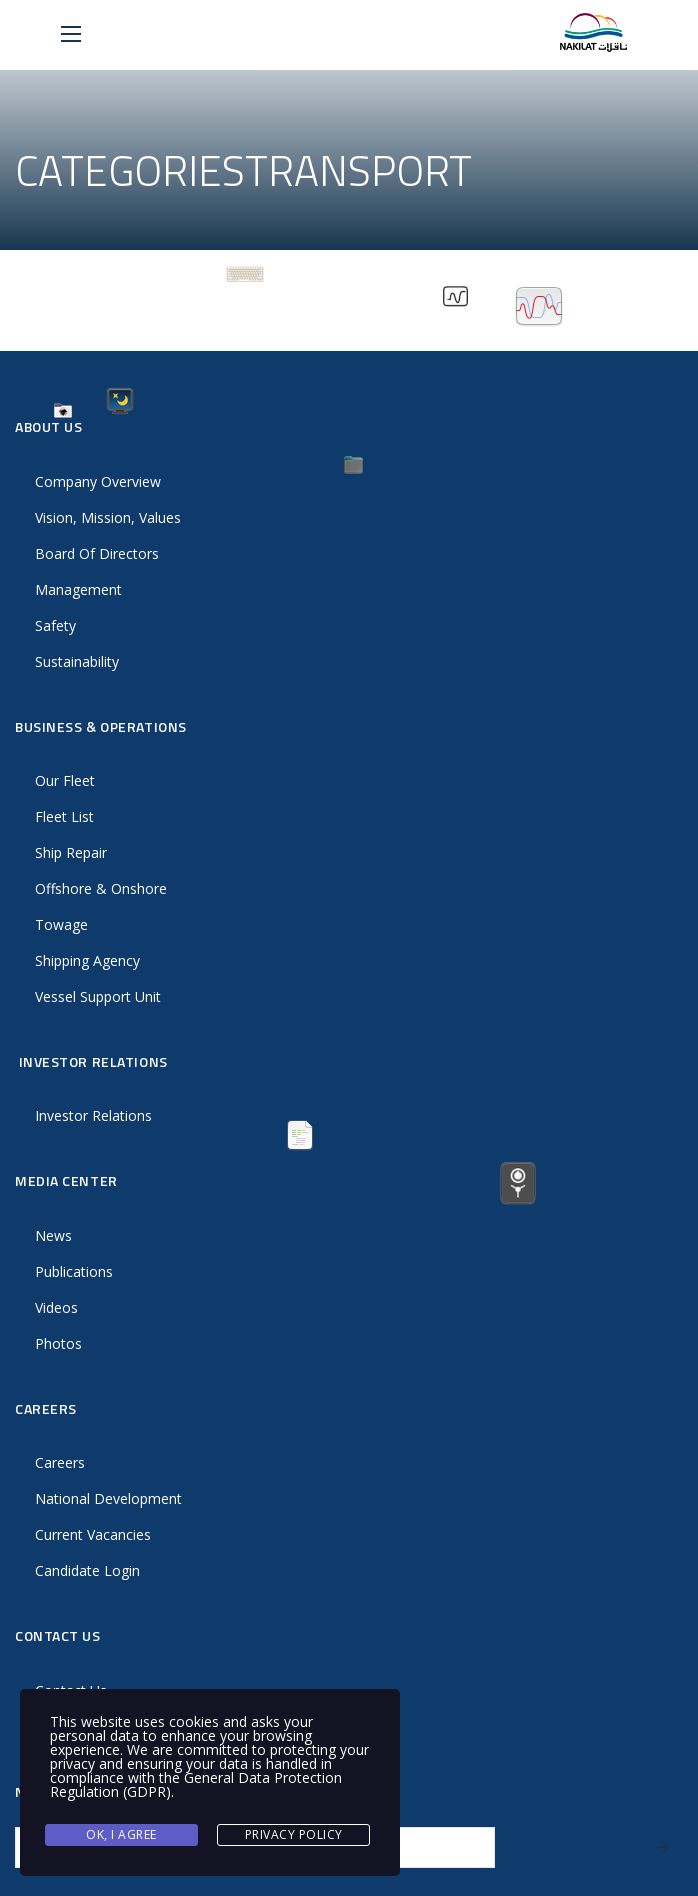  What do you see at coordinates (455, 295) in the screenshot?
I see `view system resource usage and performance metrics` at bounding box center [455, 295].